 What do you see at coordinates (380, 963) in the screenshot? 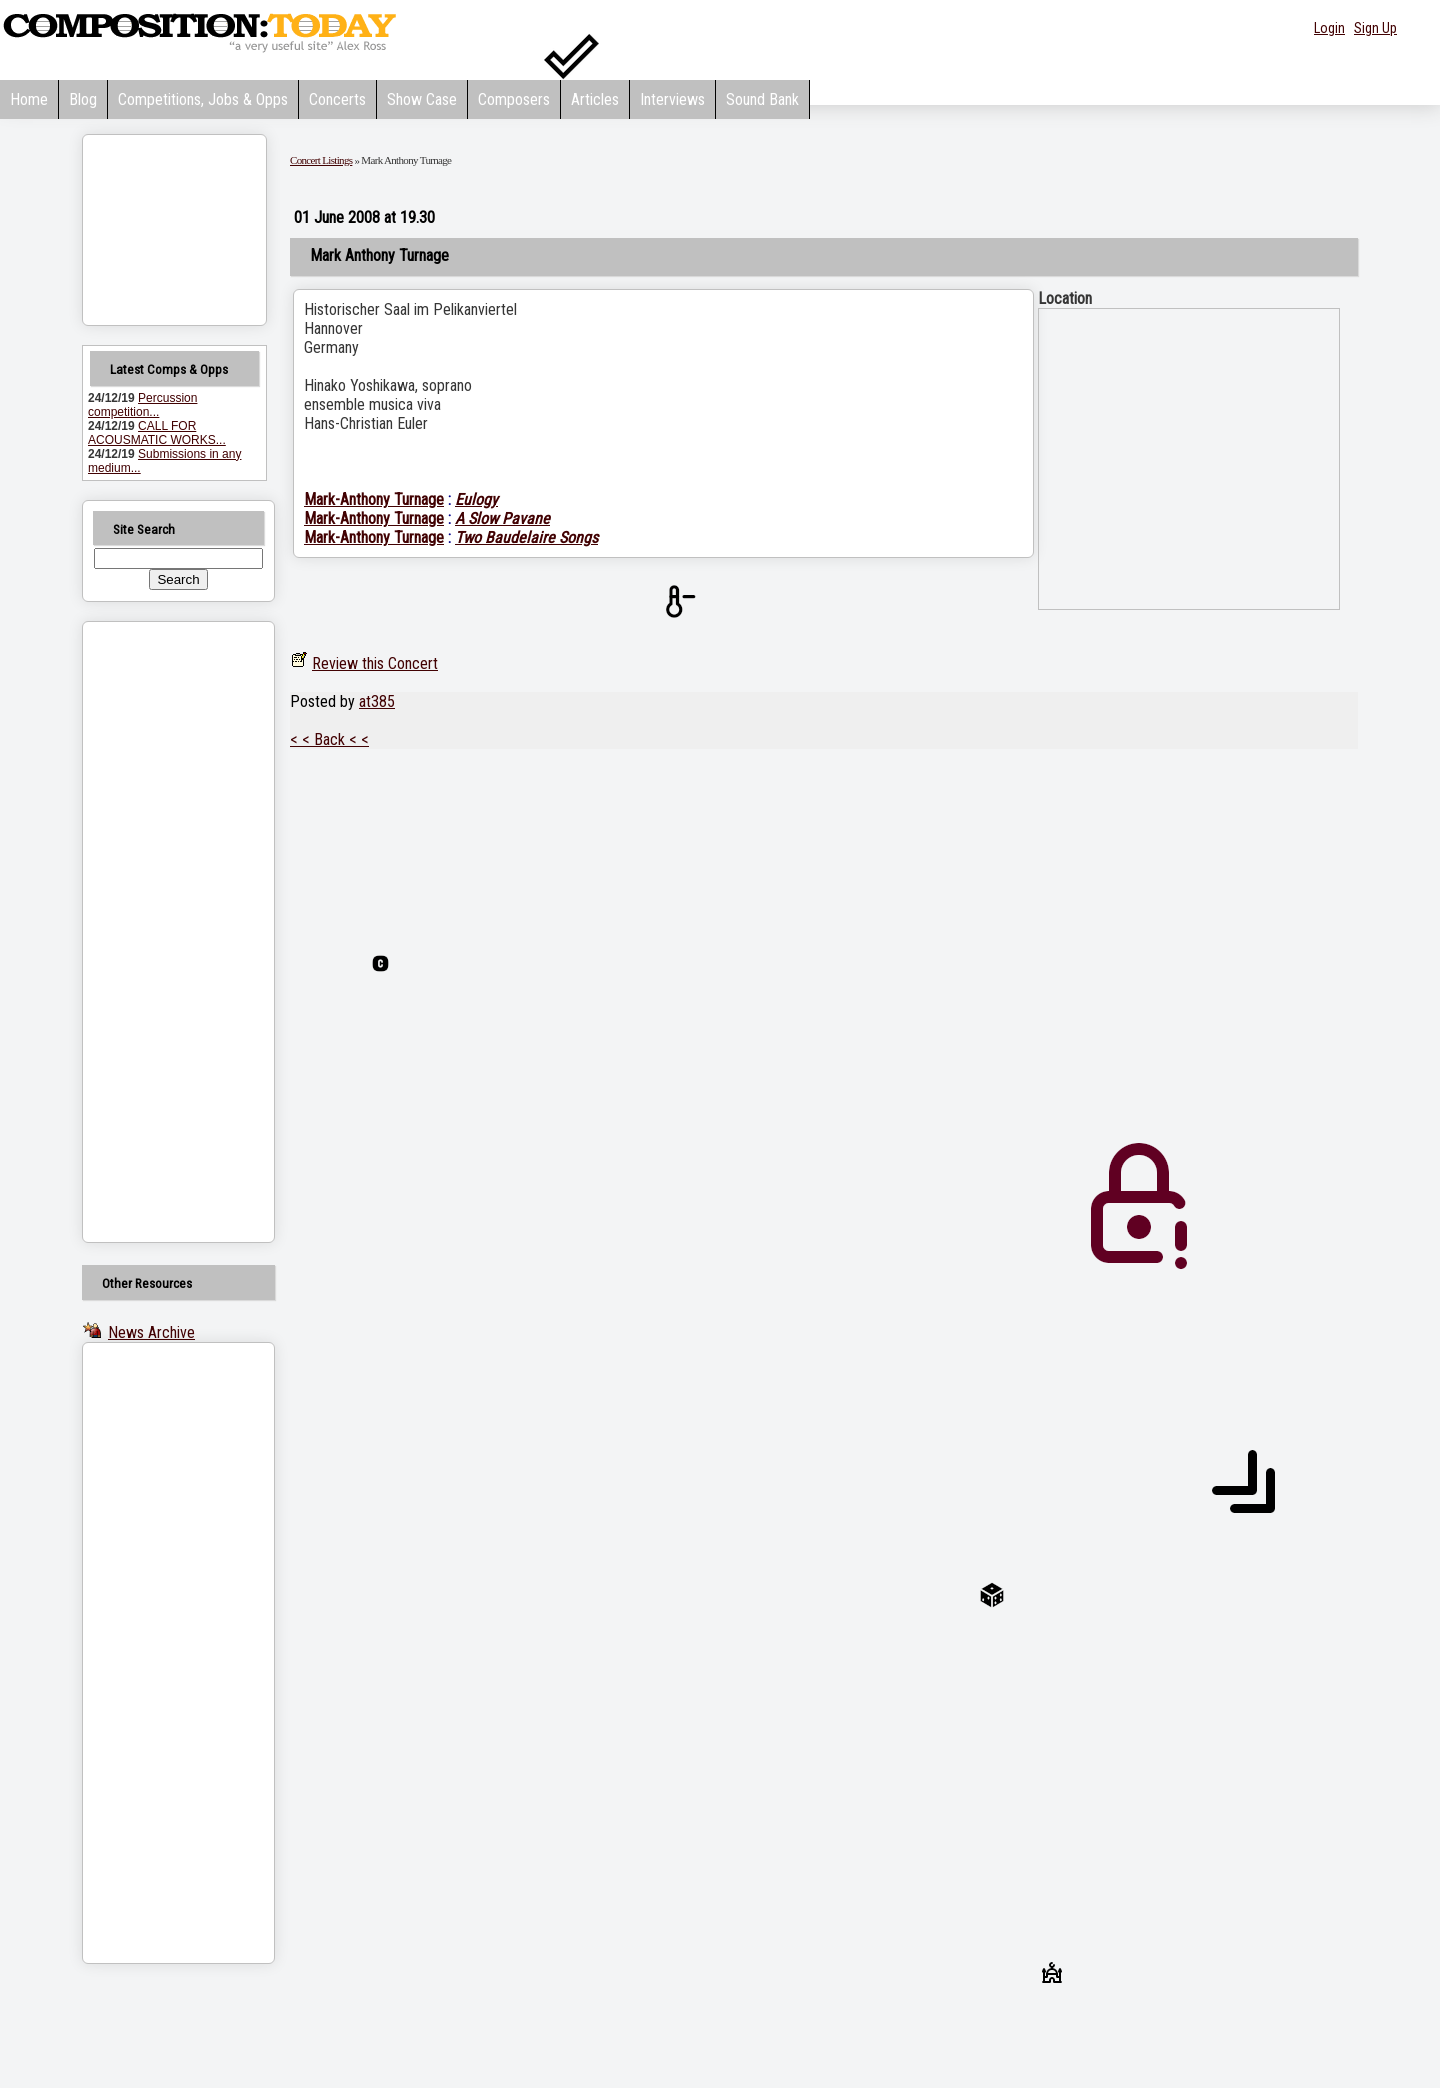
I see `indicates a copyright symbol or content ownership` at bounding box center [380, 963].